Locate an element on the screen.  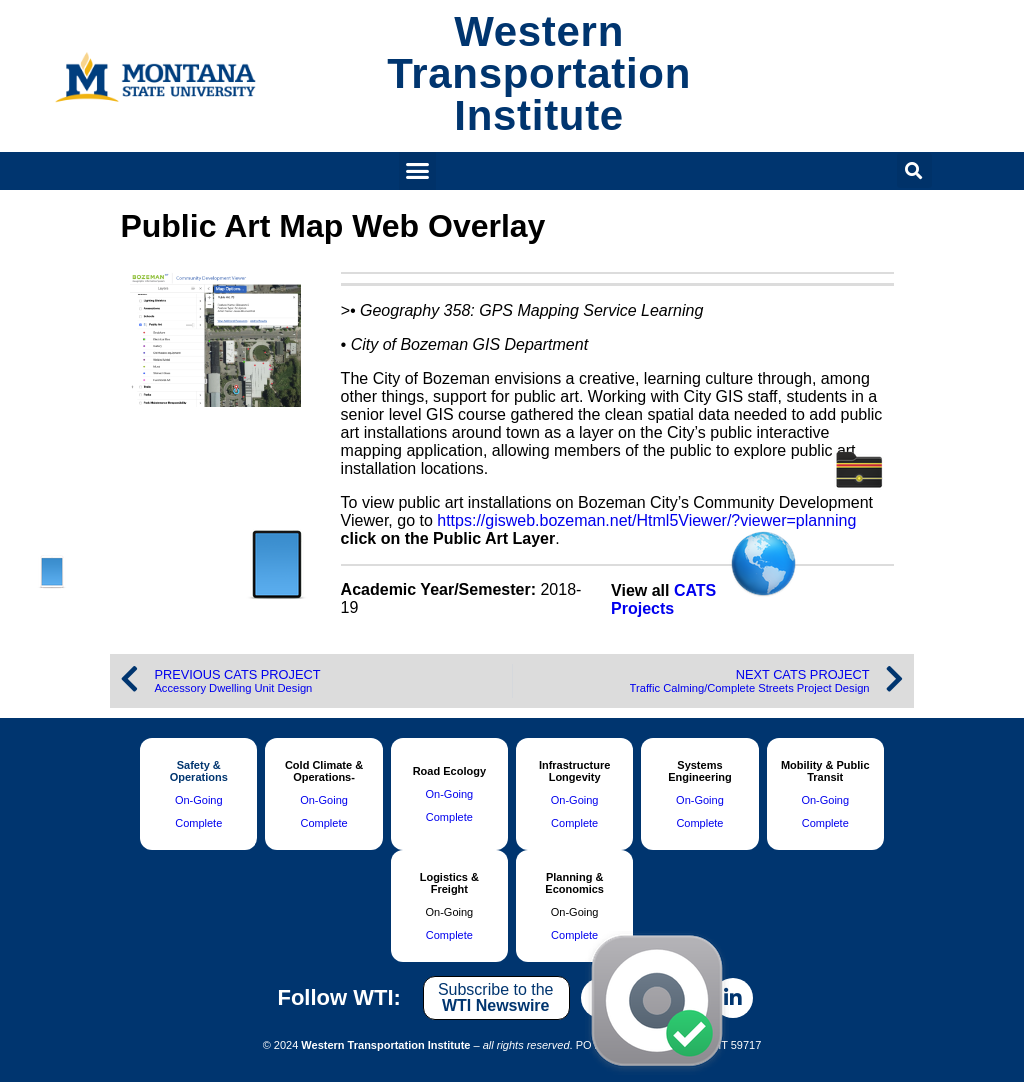
iPad Air device icon is located at coordinates (277, 565).